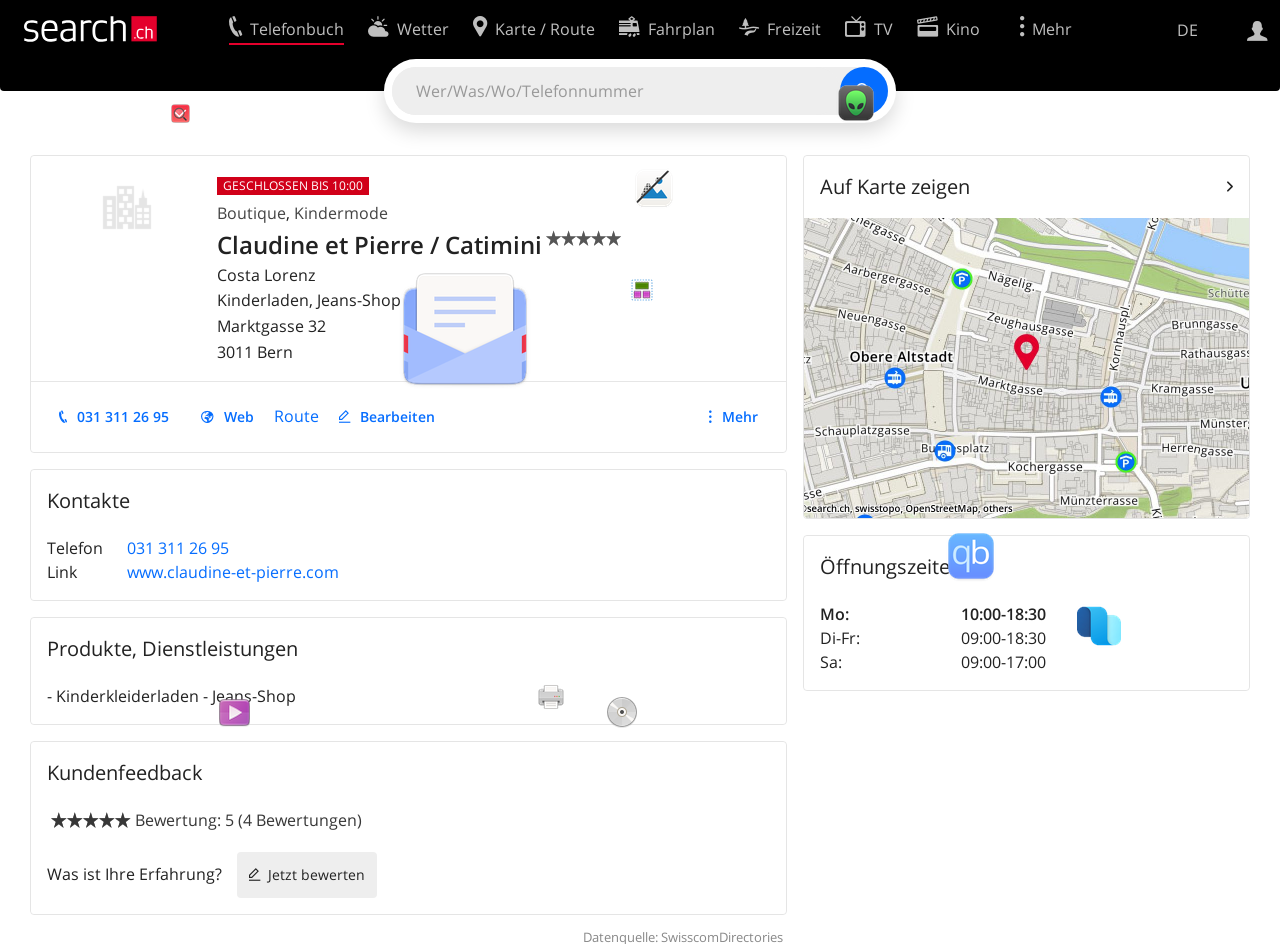 This screenshot has height=944, width=1280. Describe the element at coordinates (1099, 626) in the screenshot. I see `open the supply chain management app` at that location.